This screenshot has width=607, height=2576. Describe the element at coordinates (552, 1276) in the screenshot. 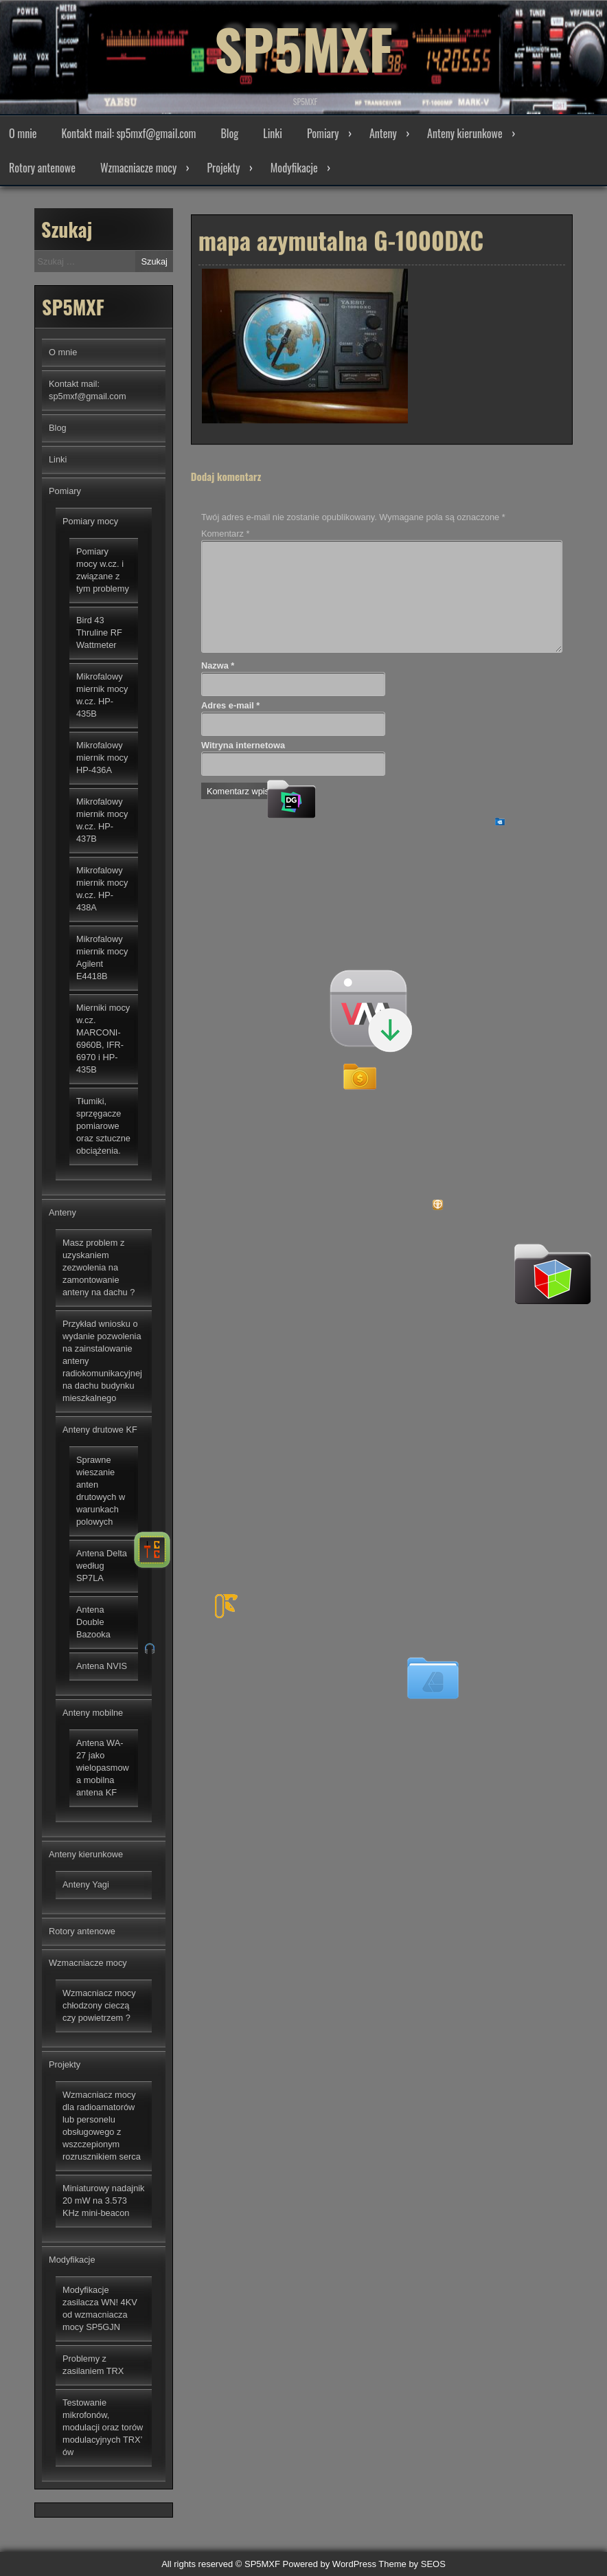

I see `open gtk folder` at that location.